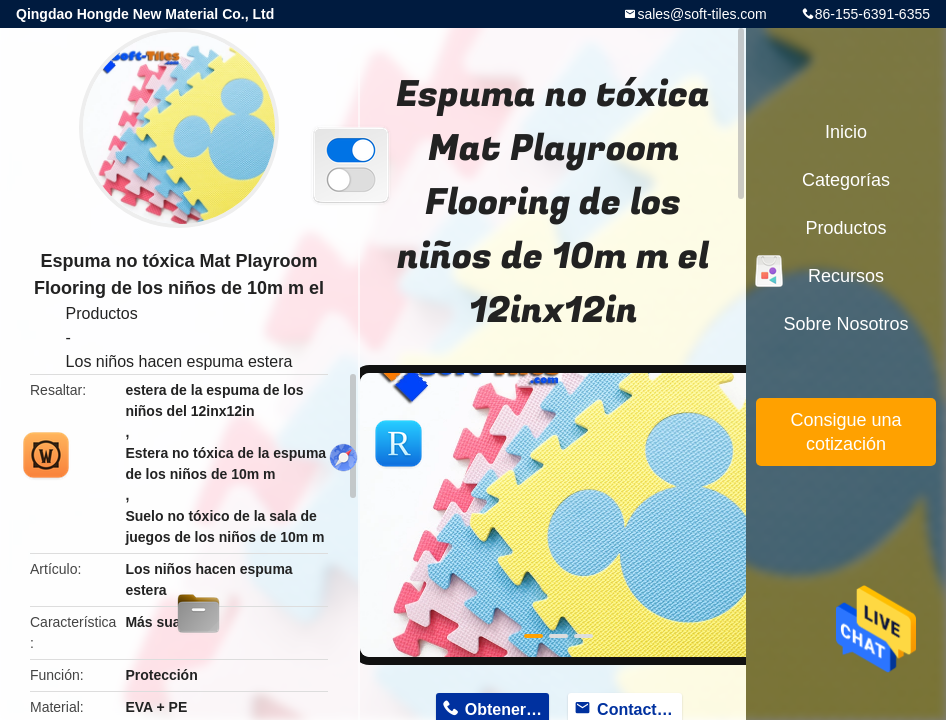  I want to click on open the web browser, so click(343, 457).